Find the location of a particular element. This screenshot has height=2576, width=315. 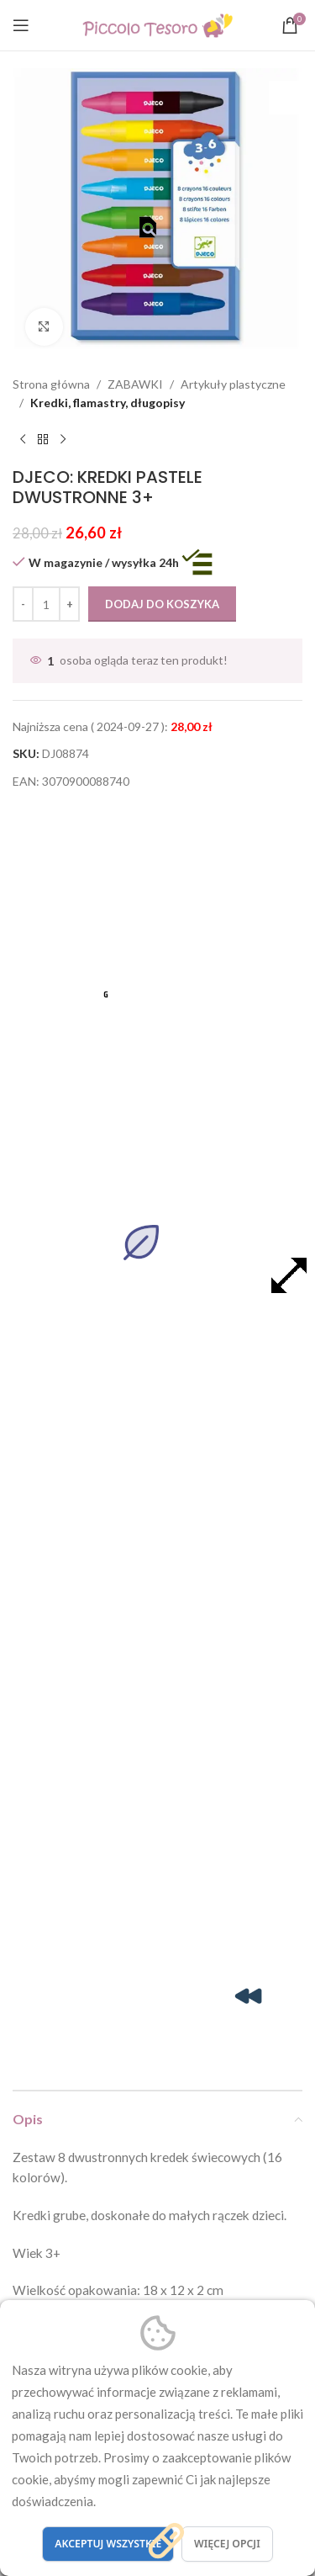

view task list or to-do items is located at coordinates (197, 564).